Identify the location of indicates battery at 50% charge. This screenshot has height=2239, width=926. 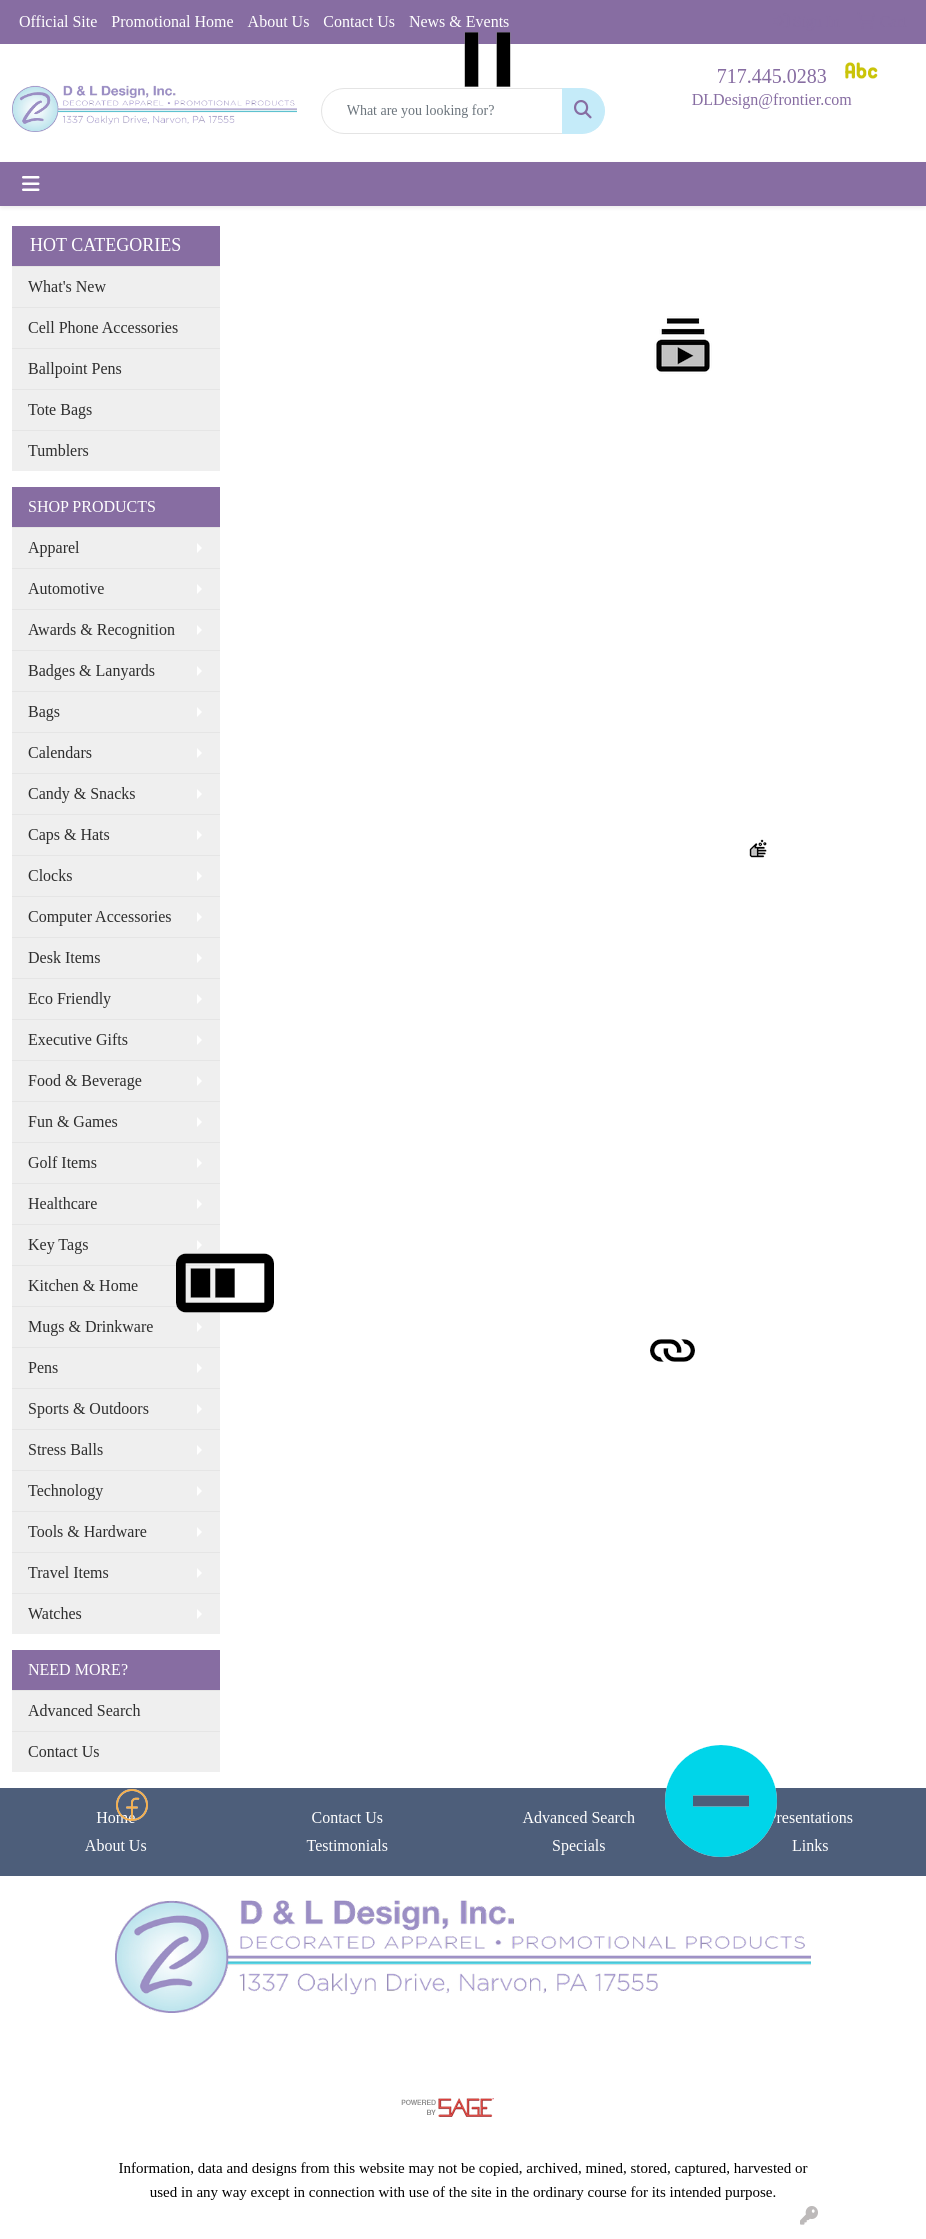
(225, 1283).